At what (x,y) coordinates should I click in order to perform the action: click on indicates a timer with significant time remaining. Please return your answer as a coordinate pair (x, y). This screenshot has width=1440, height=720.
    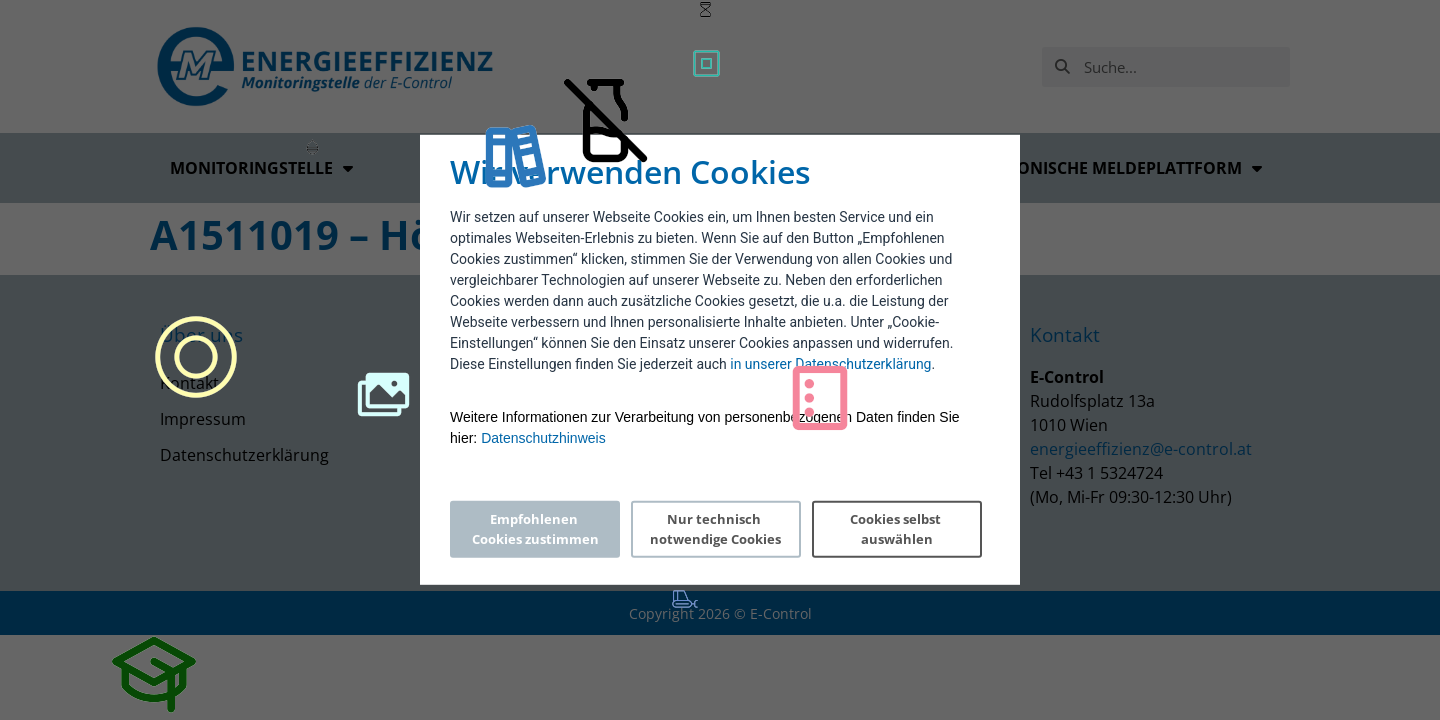
    Looking at the image, I should click on (705, 9).